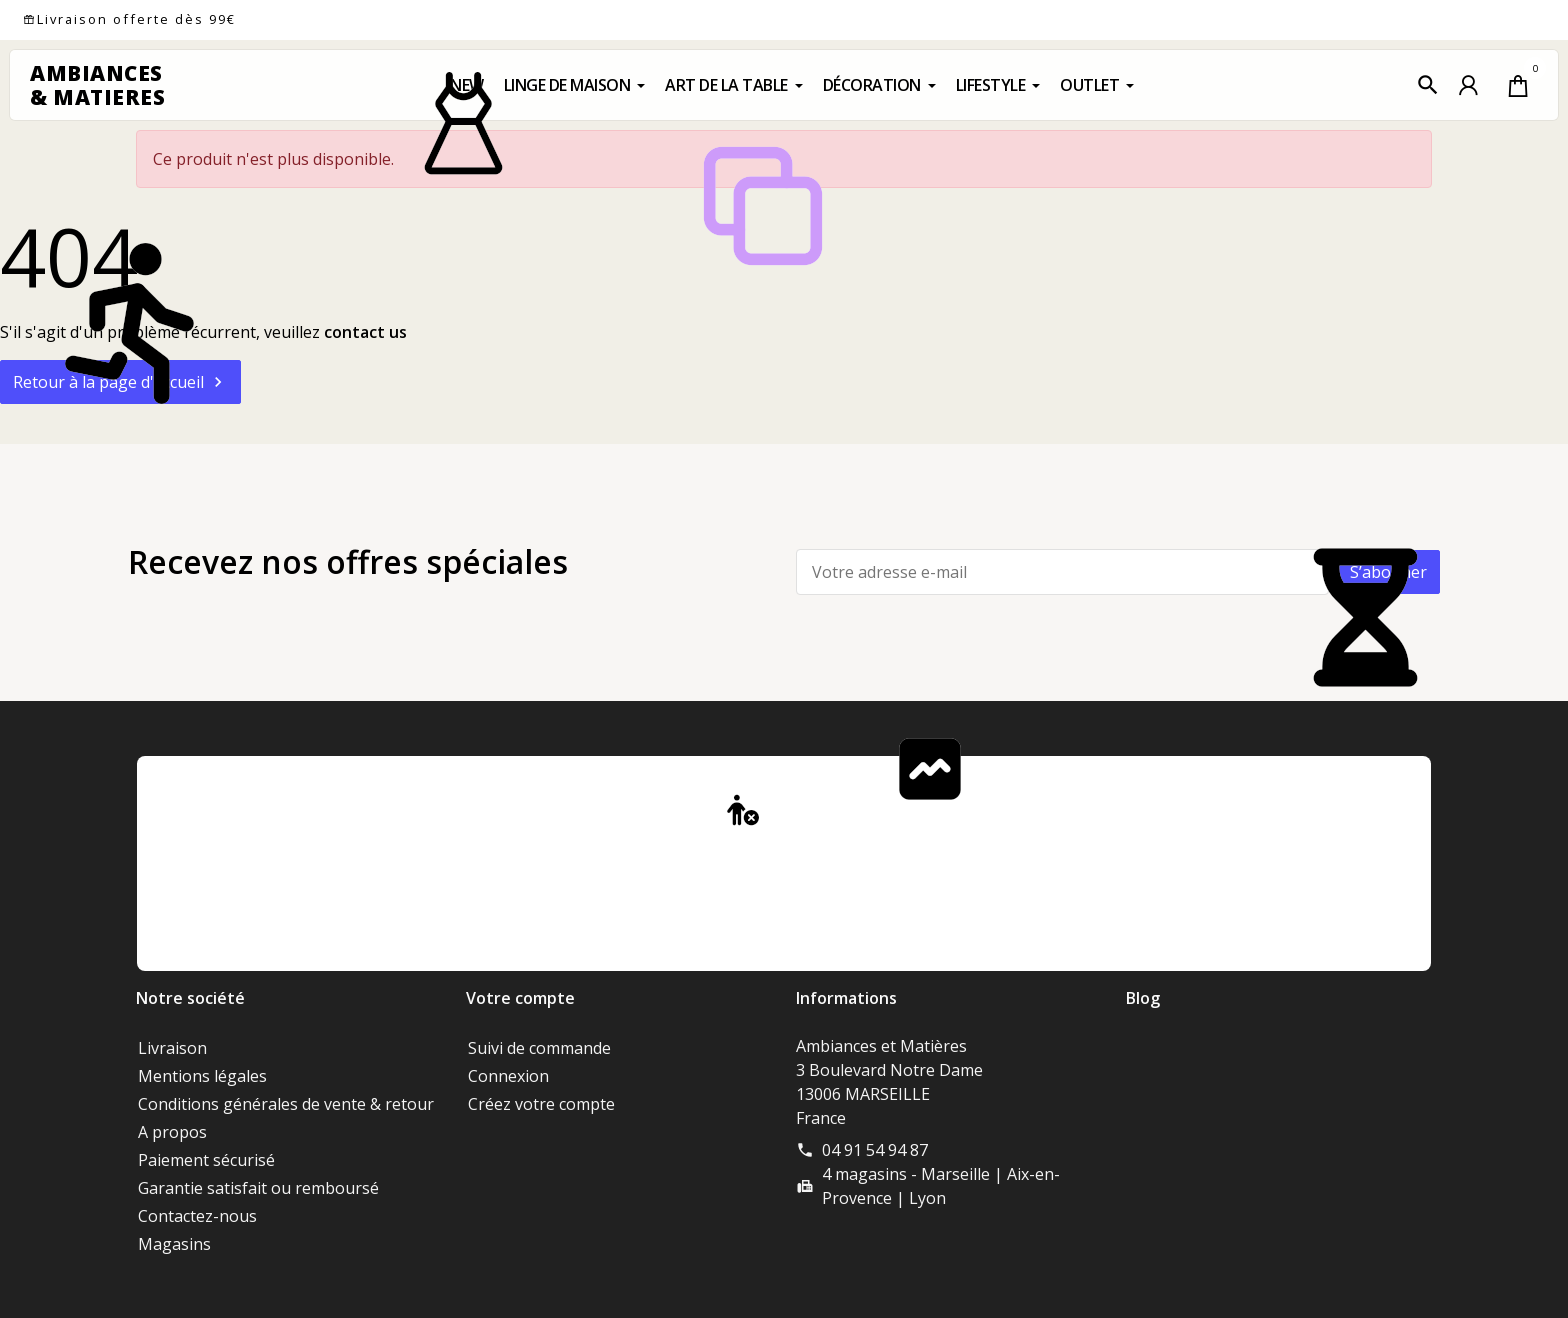  I want to click on remove a user or contact, so click(742, 810).